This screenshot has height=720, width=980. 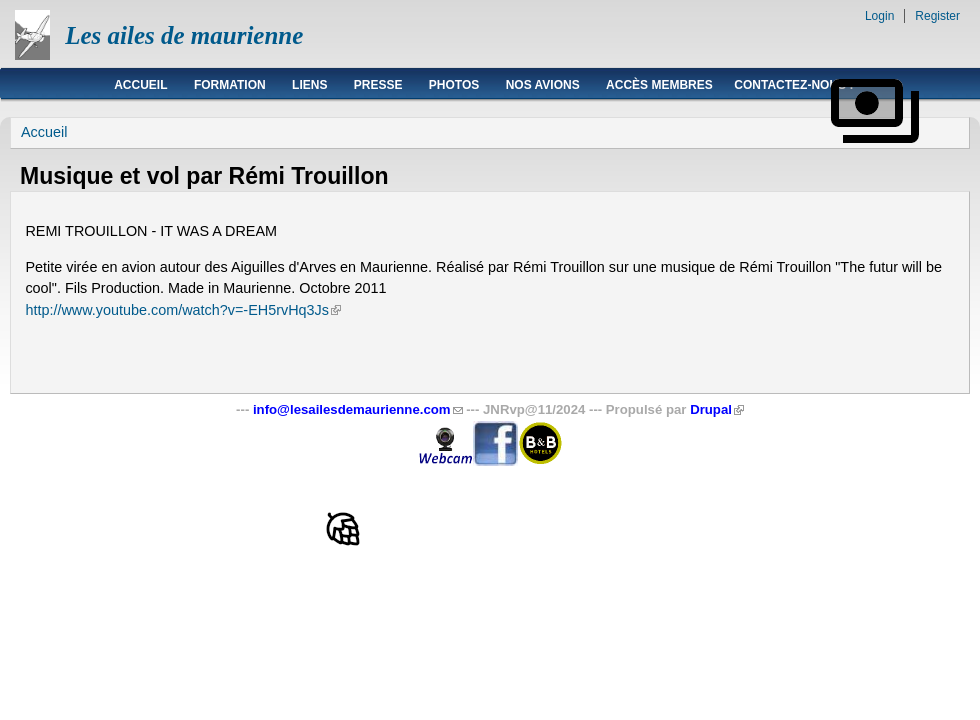 What do you see at coordinates (343, 529) in the screenshot?
I see `browse or filter craft beer options` at bounding box center [343, 529].